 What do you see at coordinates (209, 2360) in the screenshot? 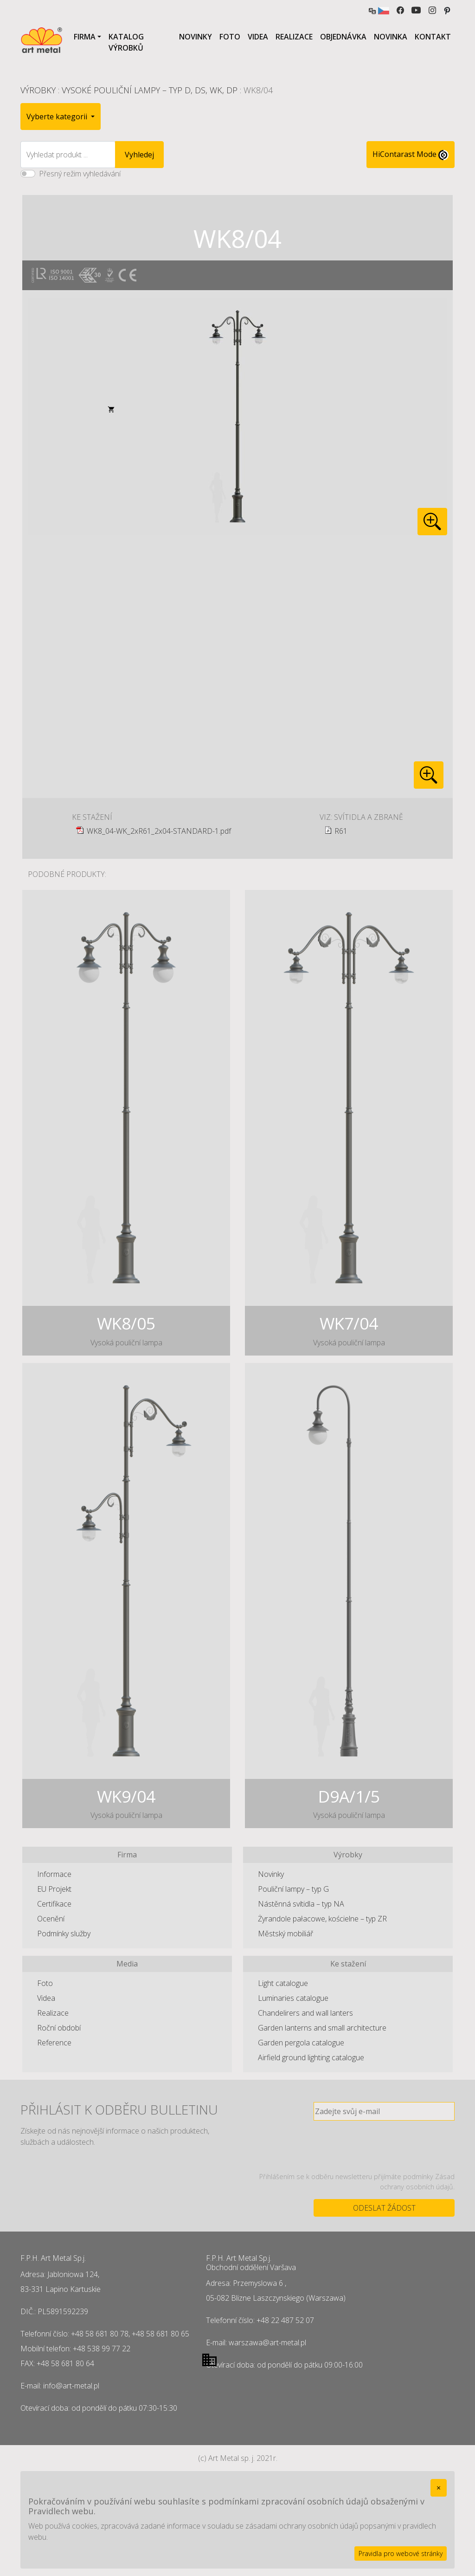
I see `view company or organization profile` at bounding box center [209, 2360].